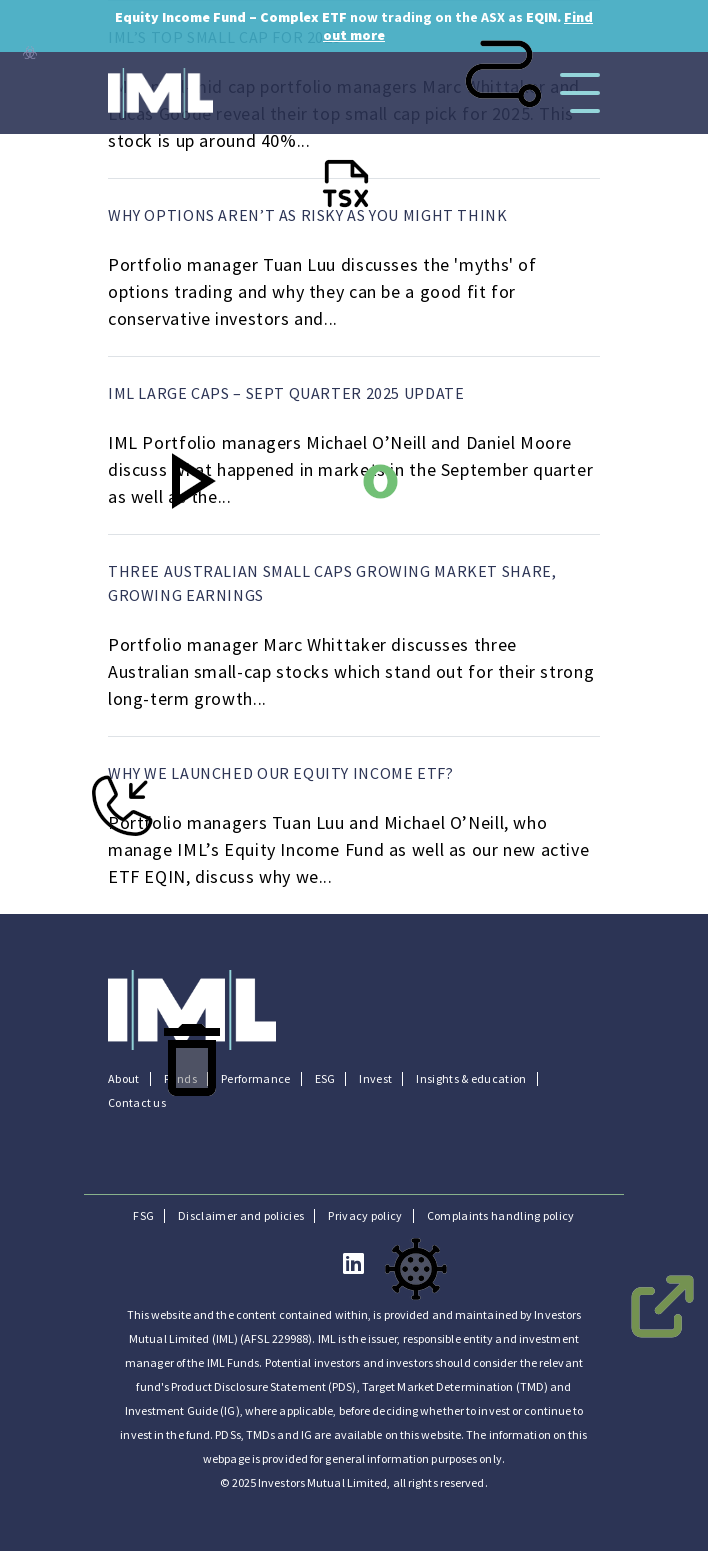  I want to click on open link in a new tab or window, so click(662, 1306).